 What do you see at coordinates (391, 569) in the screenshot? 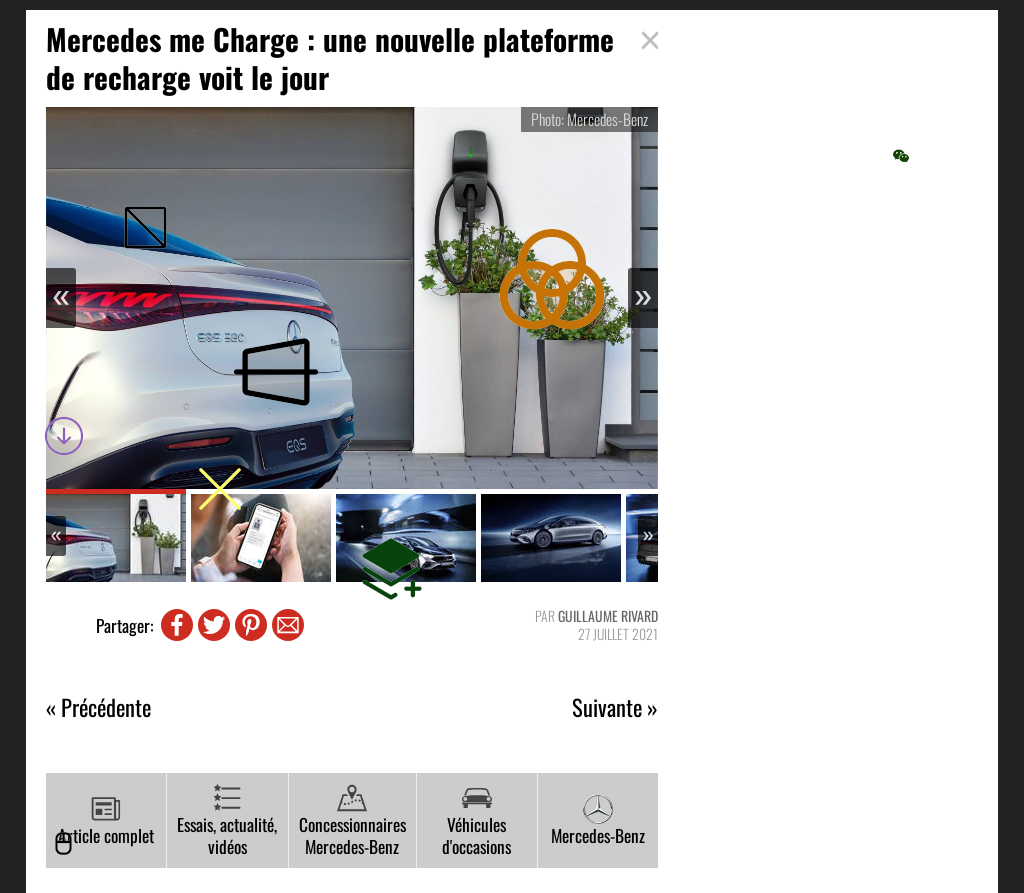
I see `add a new layer to the stack` at bounding box center [391, 569].